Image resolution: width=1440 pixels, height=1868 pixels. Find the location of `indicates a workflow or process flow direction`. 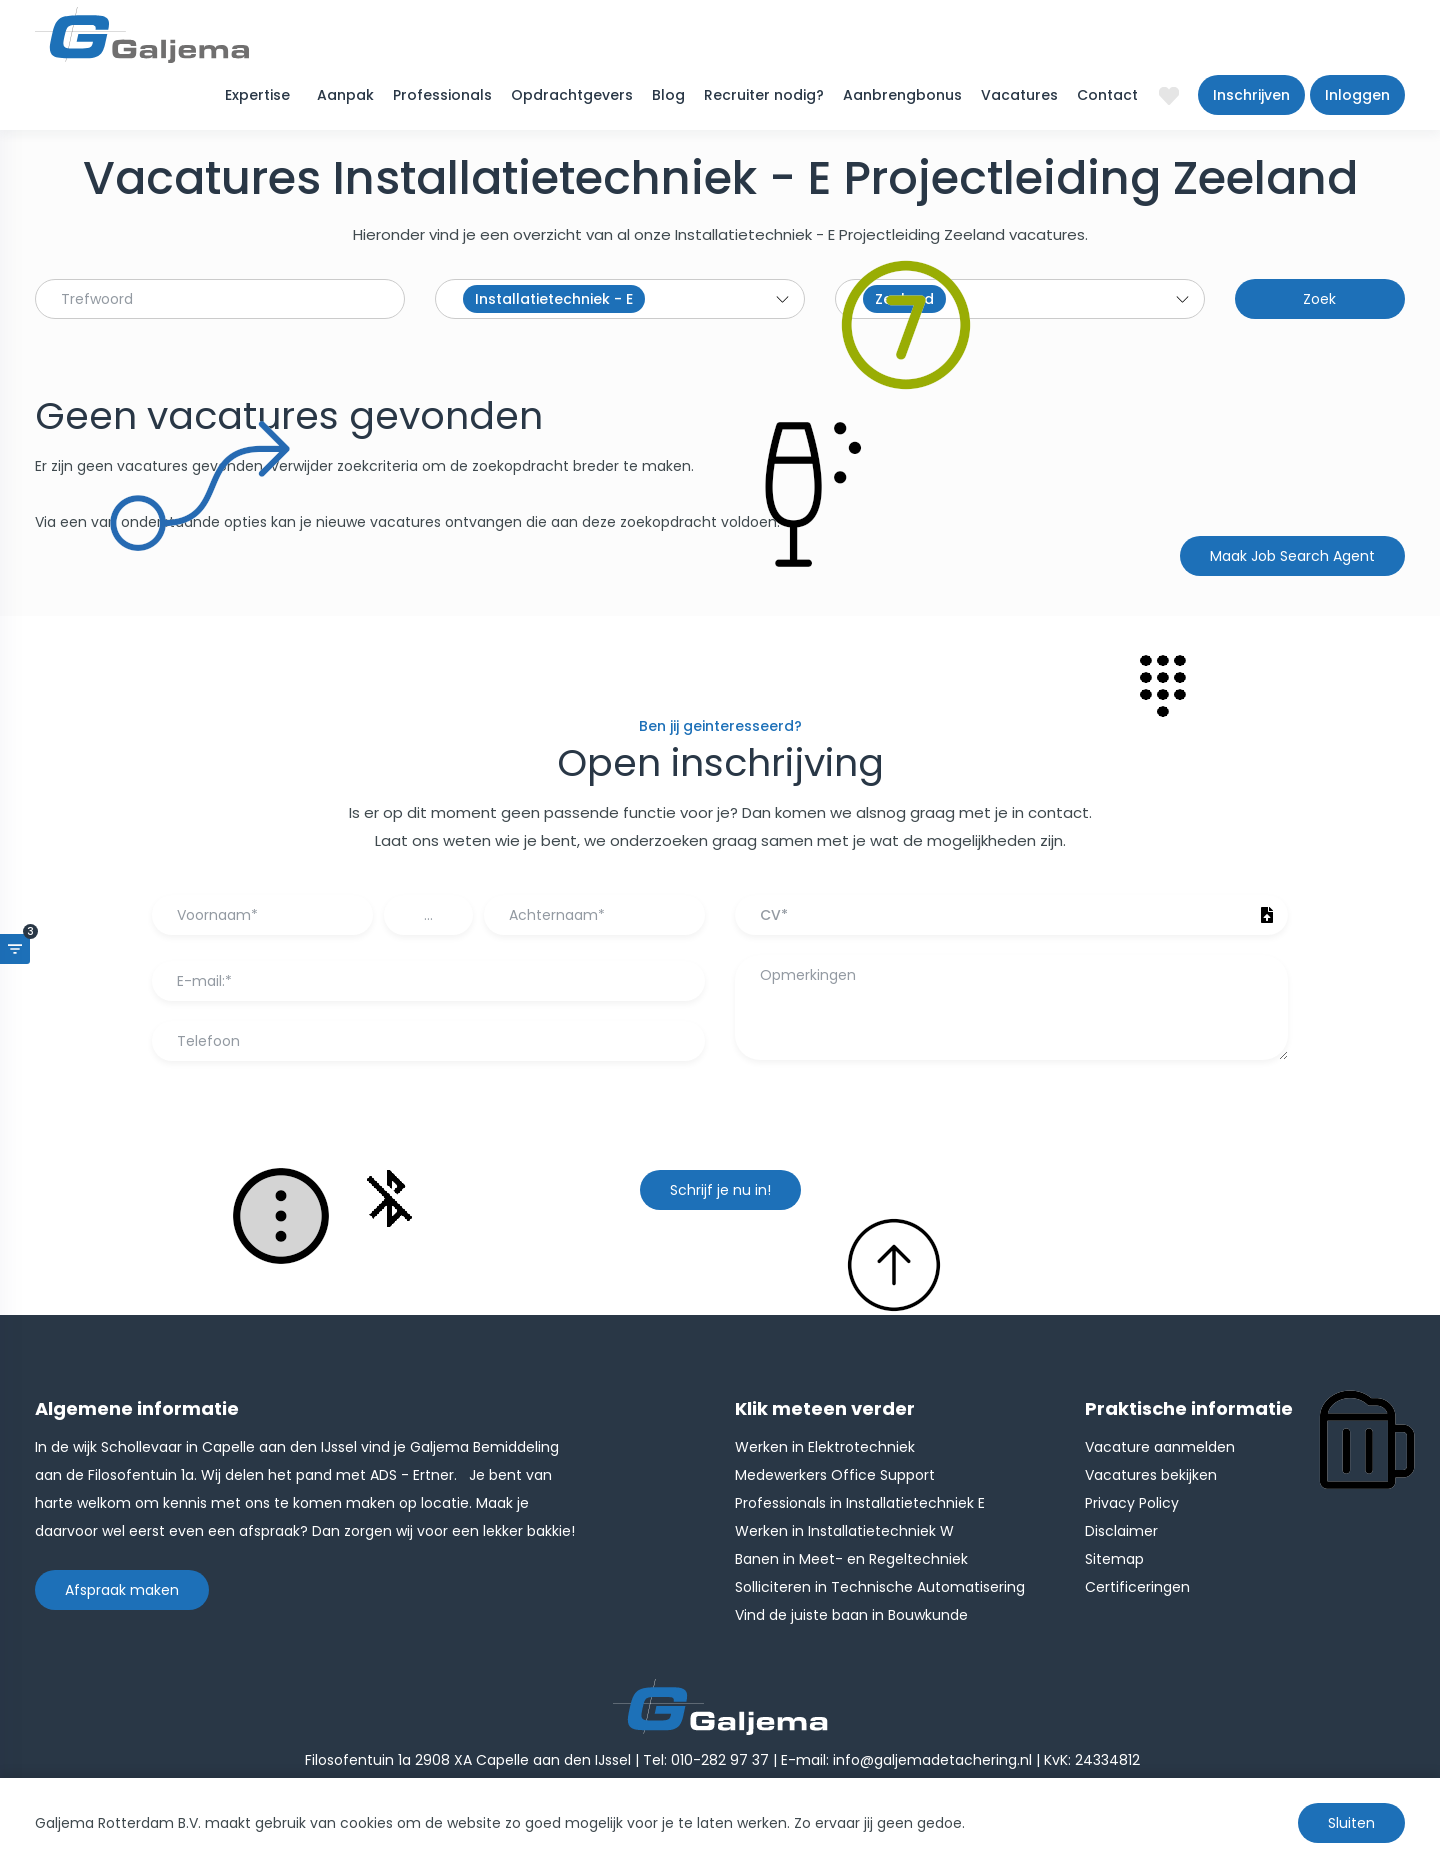

indicates a workflow or process flow direction is located at coordinates (200, 486).